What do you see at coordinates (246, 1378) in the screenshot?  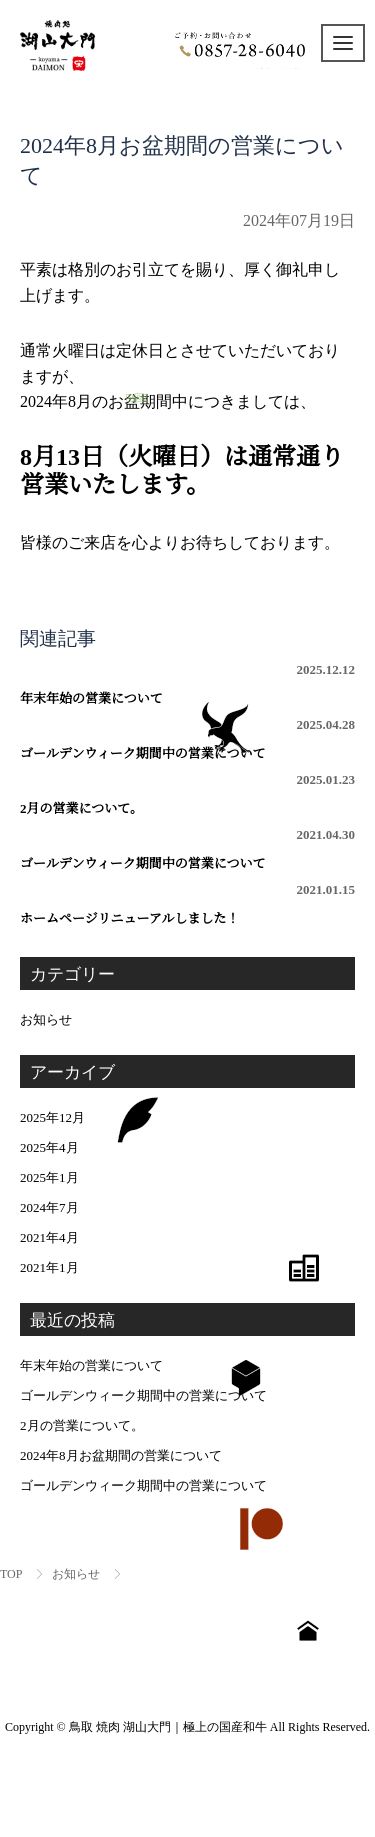 I see `access Google Dialogflow conversational AI platform` at bounding box center [246, 1378].